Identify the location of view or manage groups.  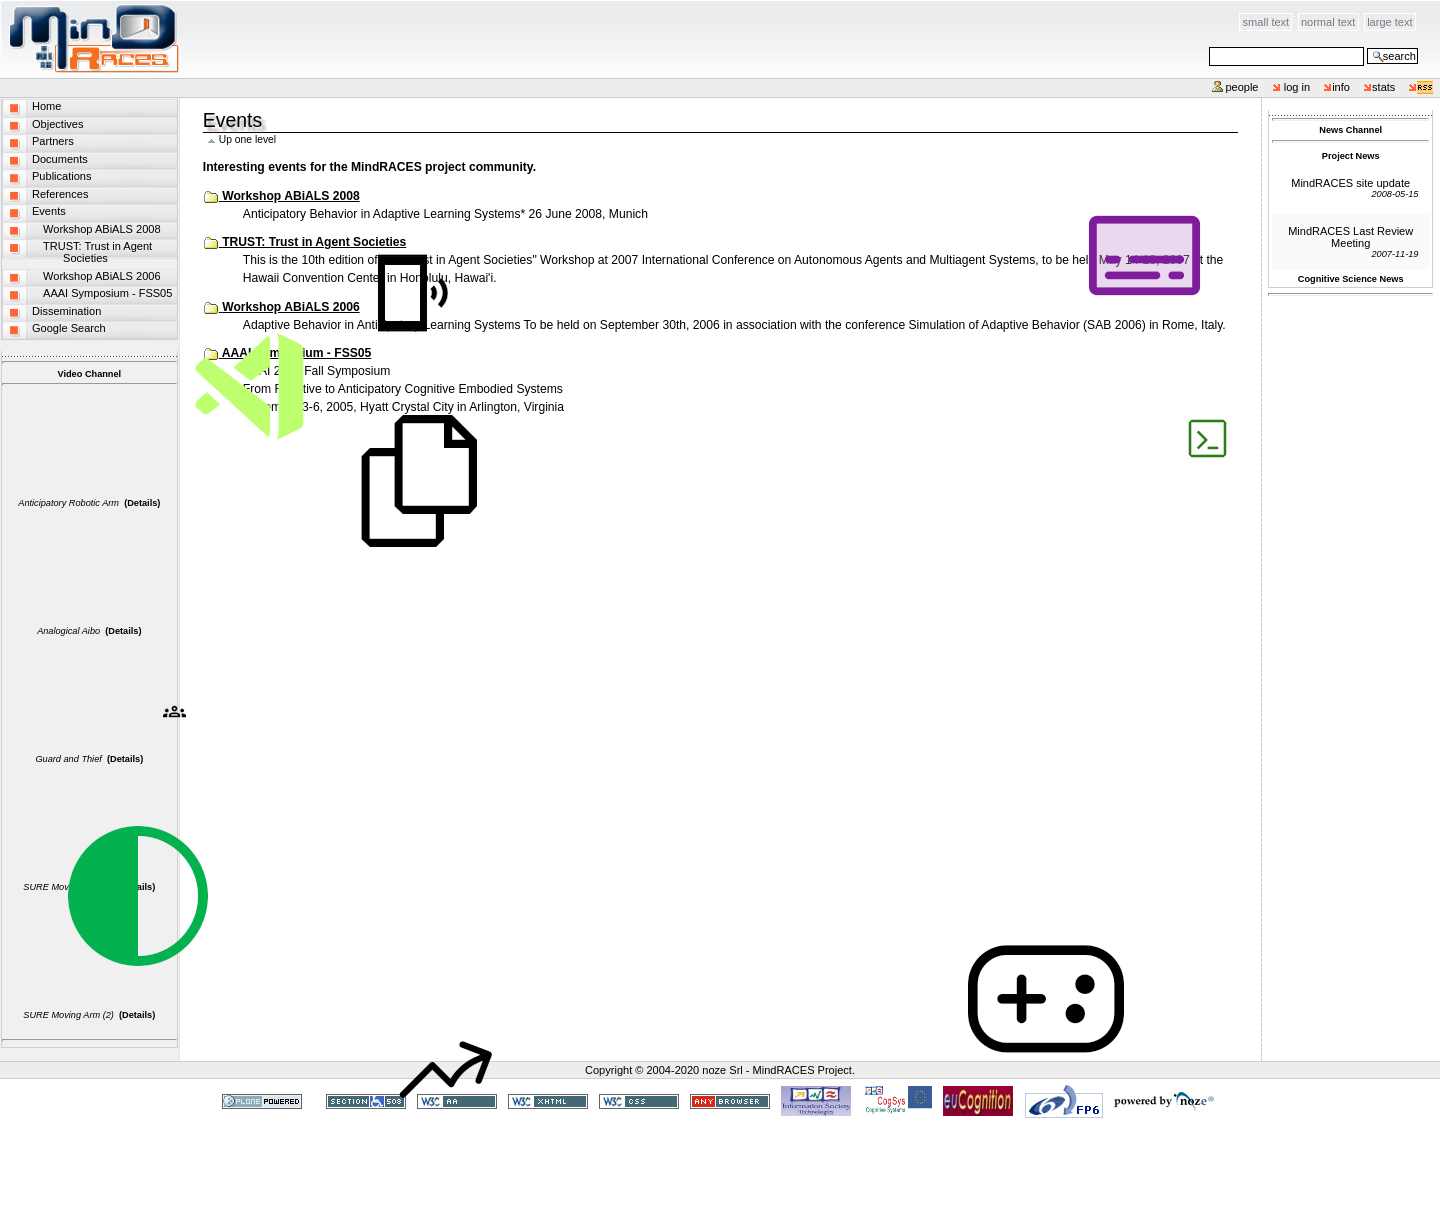
(174, 711).